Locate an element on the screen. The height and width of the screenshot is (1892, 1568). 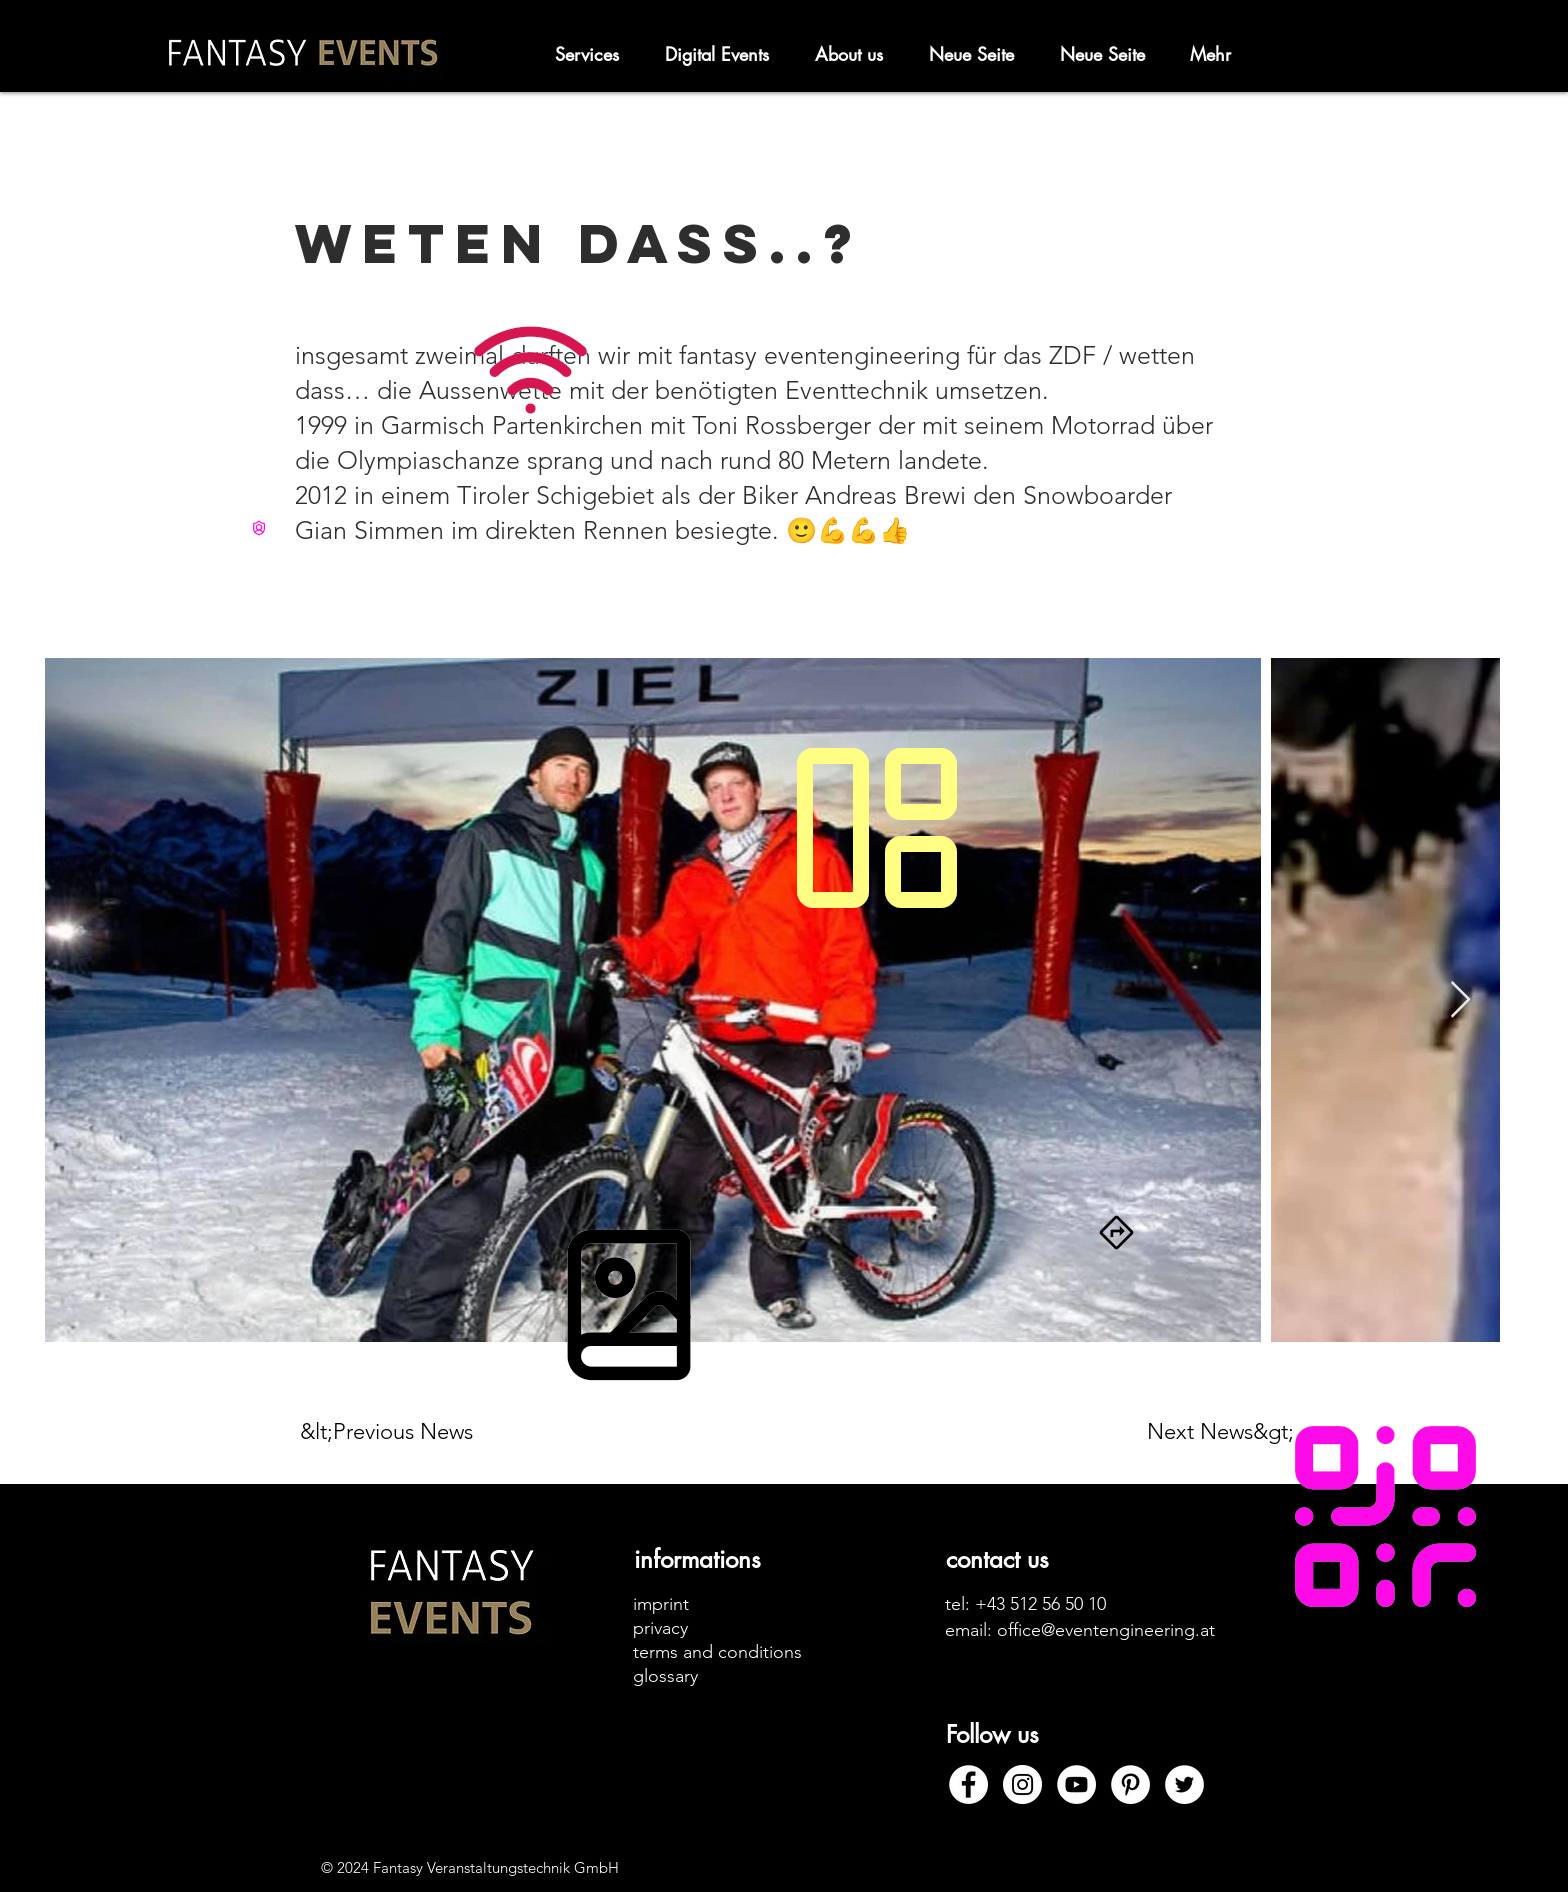
access user privacy or security settings is located at coordinates (259, 528).